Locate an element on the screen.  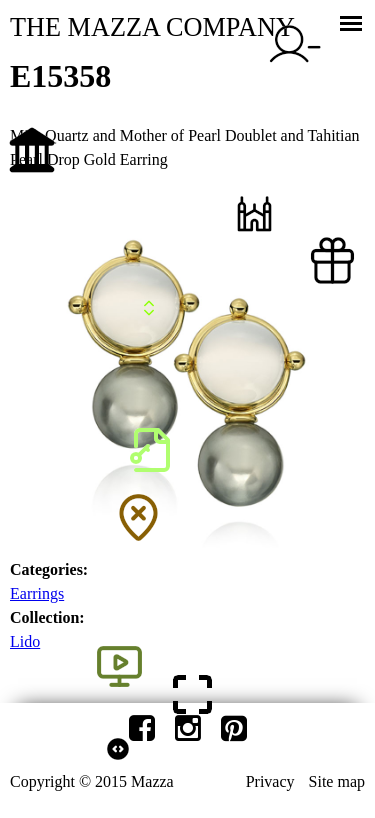
access code editor or developer tools is located at coordinates (118, 749).